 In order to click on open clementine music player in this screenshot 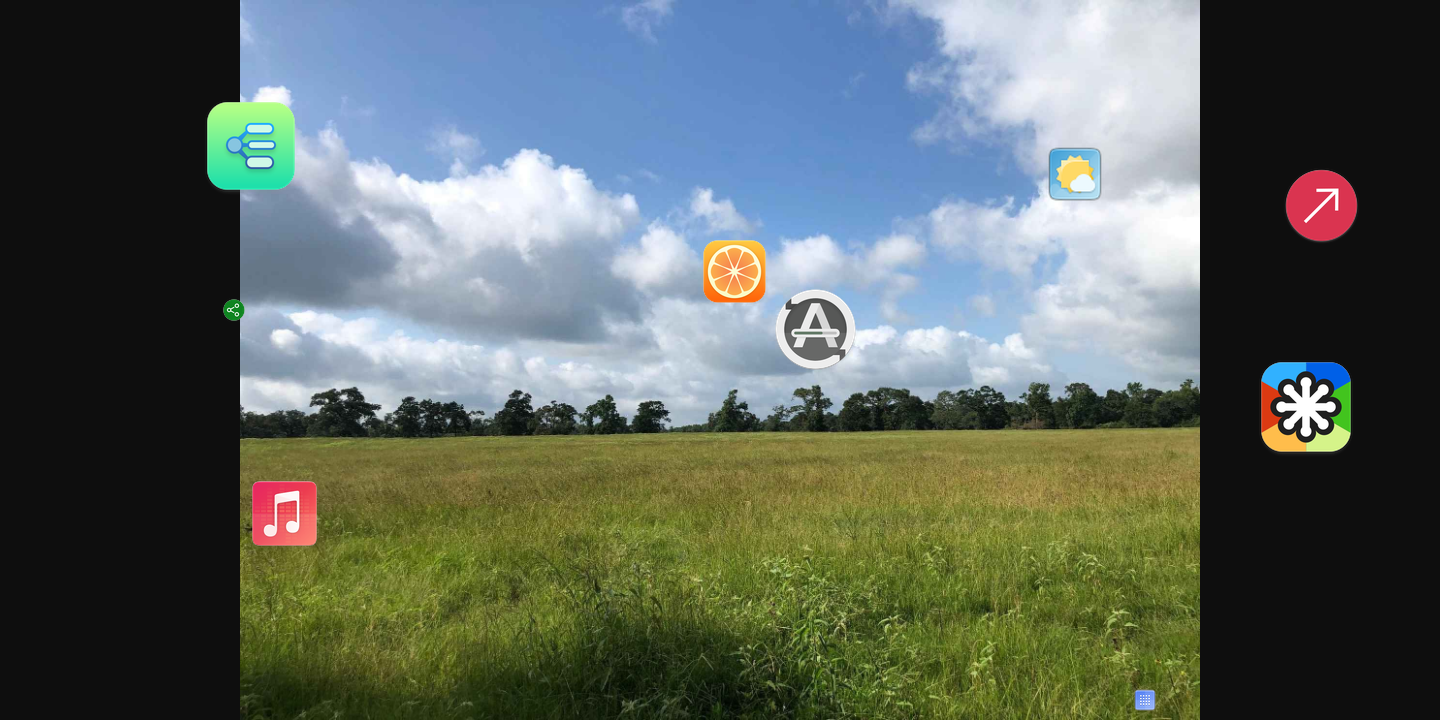, I will do `click(734, 271)`.